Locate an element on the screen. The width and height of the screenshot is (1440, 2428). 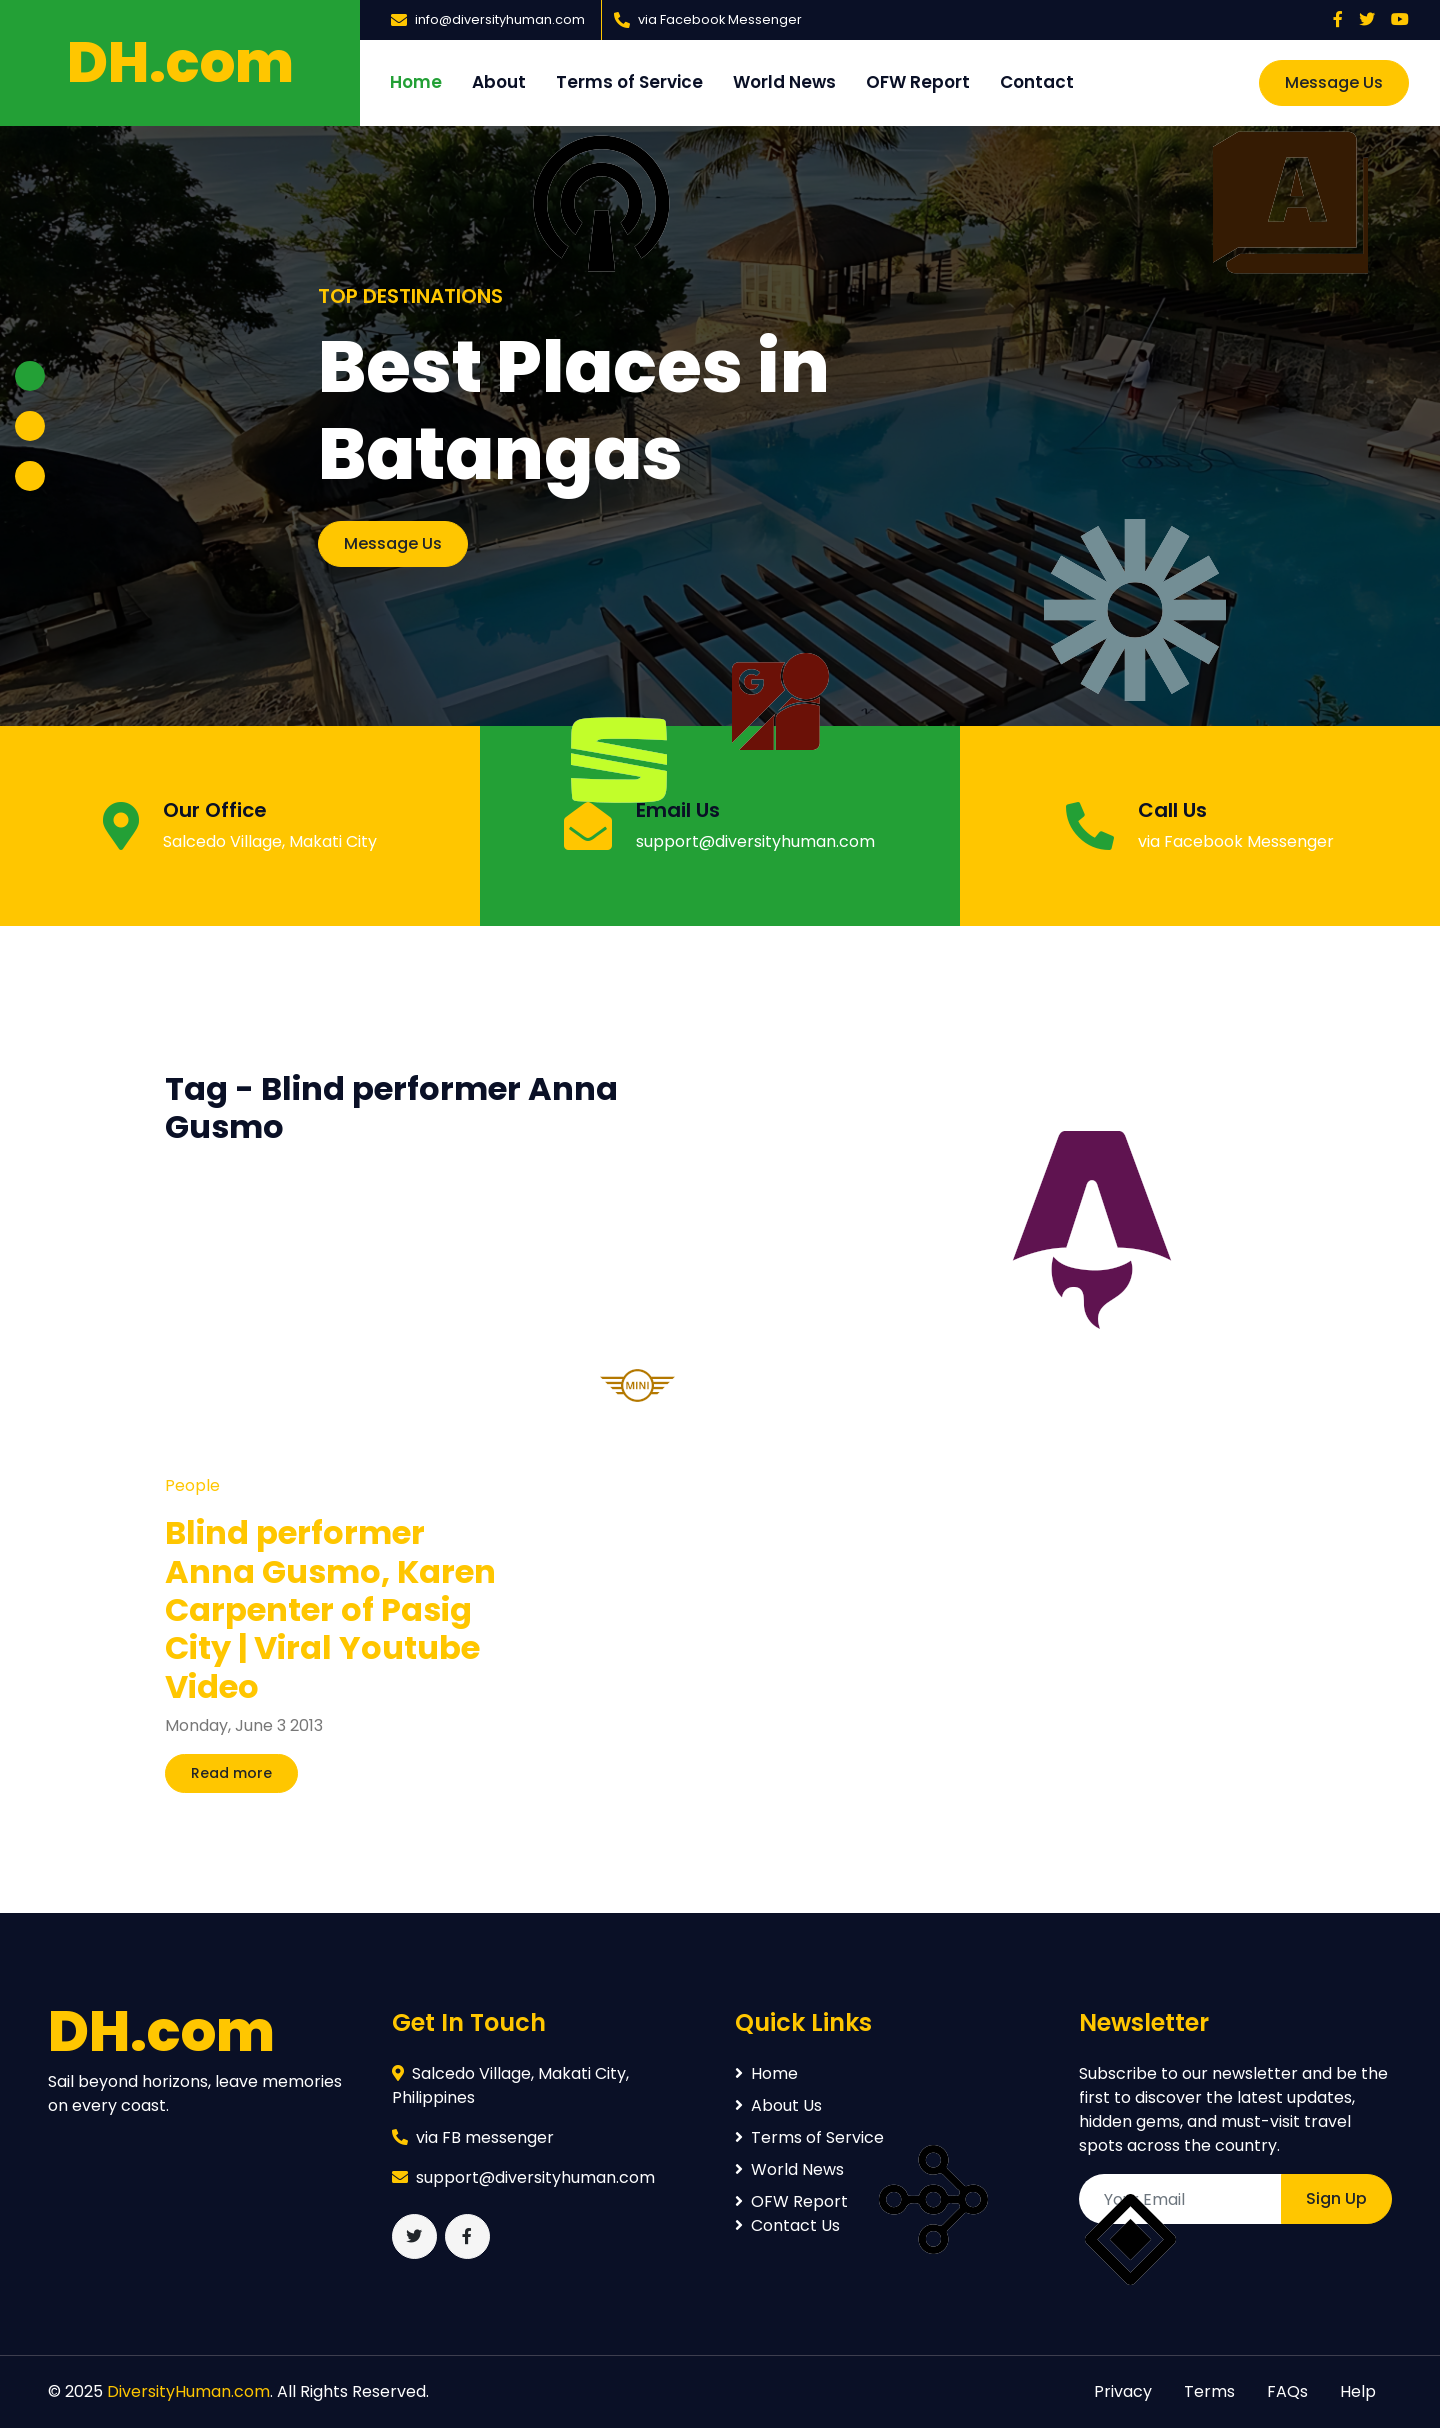
open AutoCAD application is located at coordinates (1290, 202).